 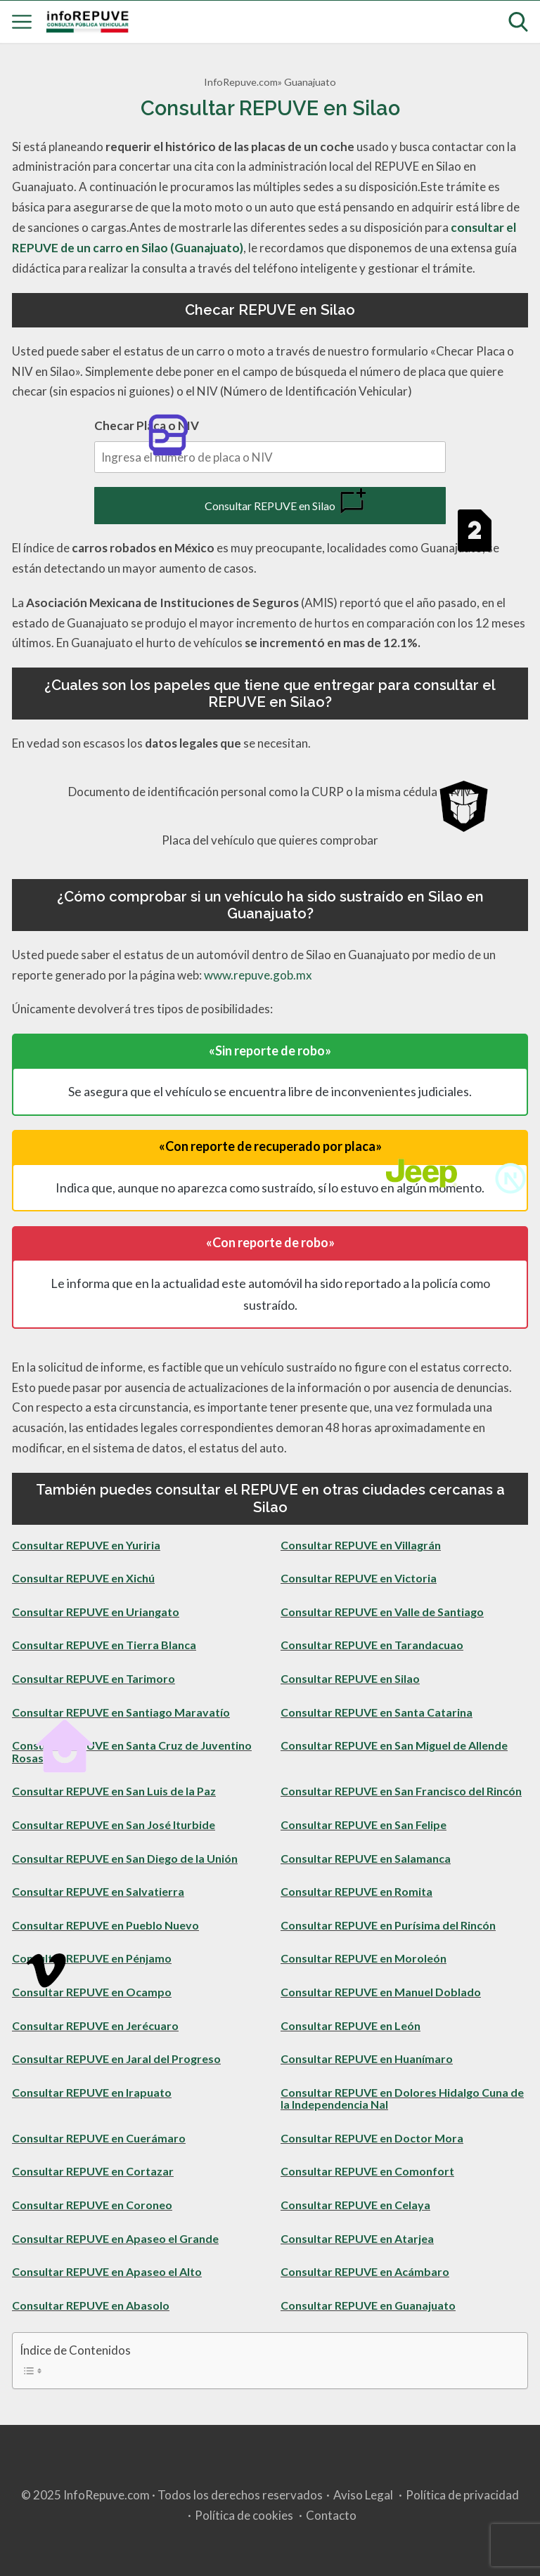 What do you see at coordinates (475, 531) in the screenshot?
I see `indicates sim card slot 2 is active` at bounding box center [475, 531].